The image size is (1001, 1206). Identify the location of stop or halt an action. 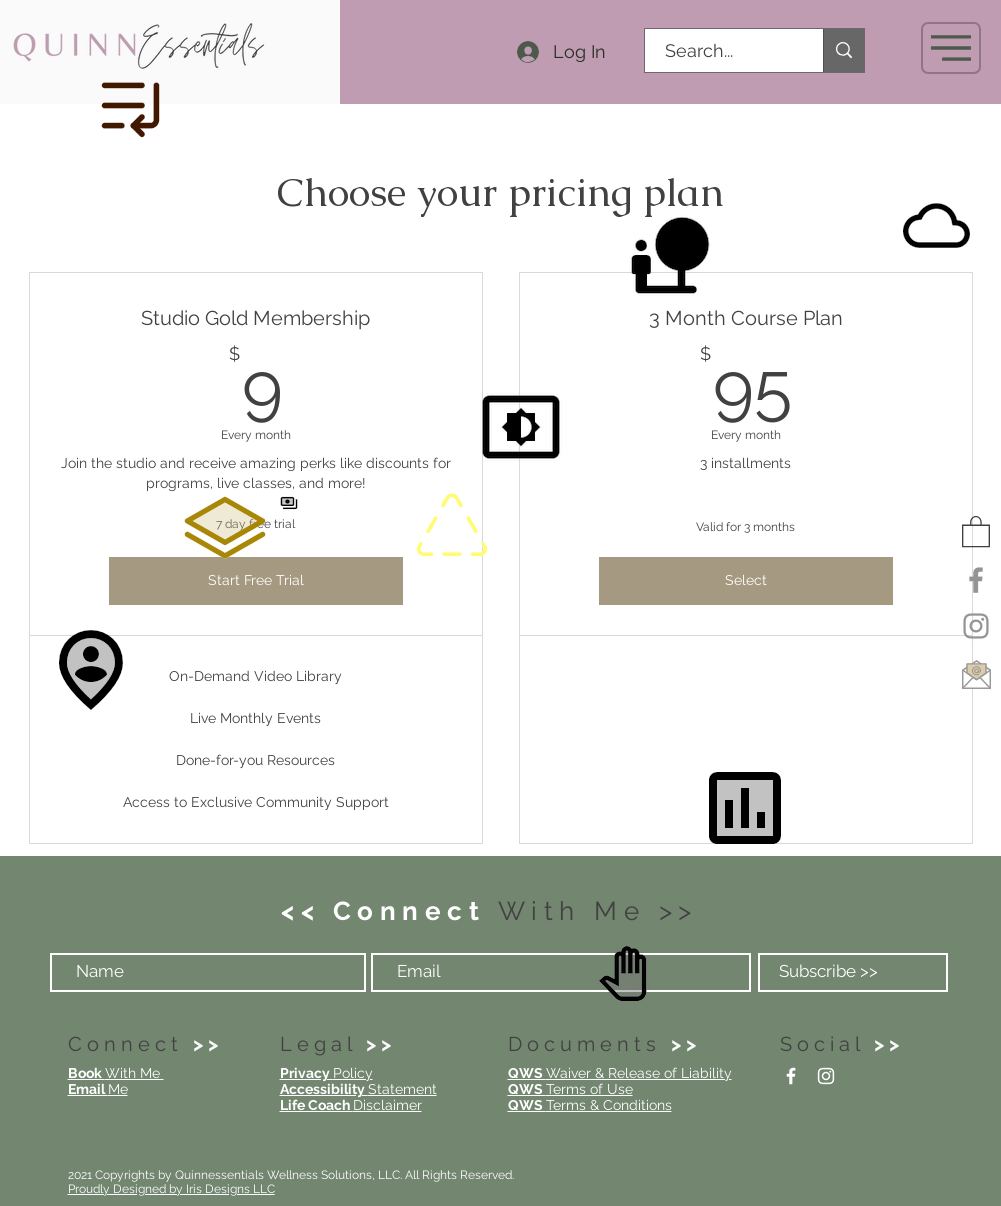
(623, 973).